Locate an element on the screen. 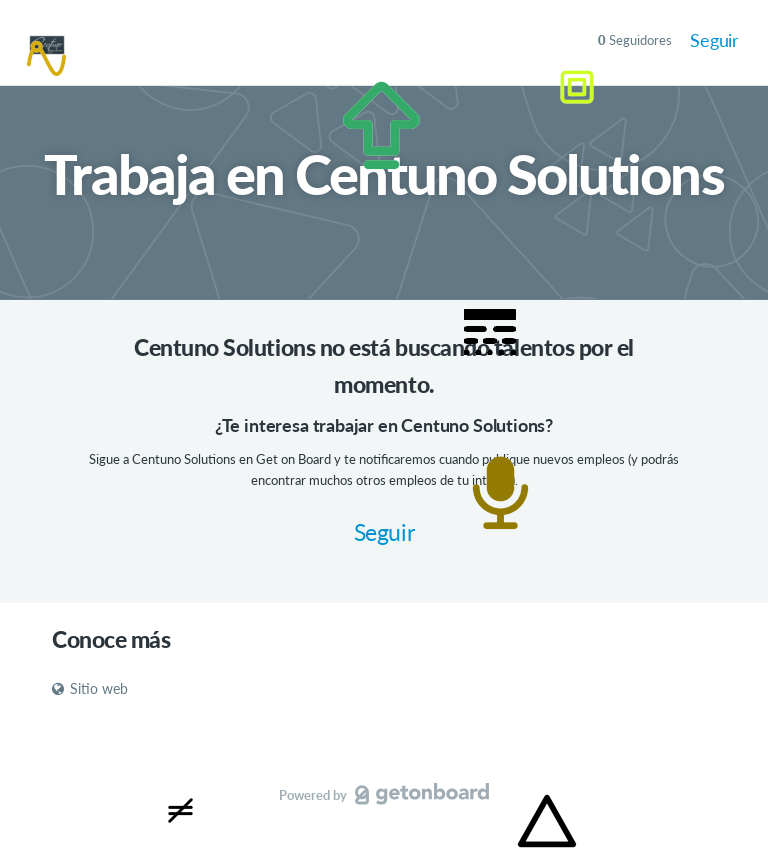  upload a file or document is located at coordinates (381, 124).